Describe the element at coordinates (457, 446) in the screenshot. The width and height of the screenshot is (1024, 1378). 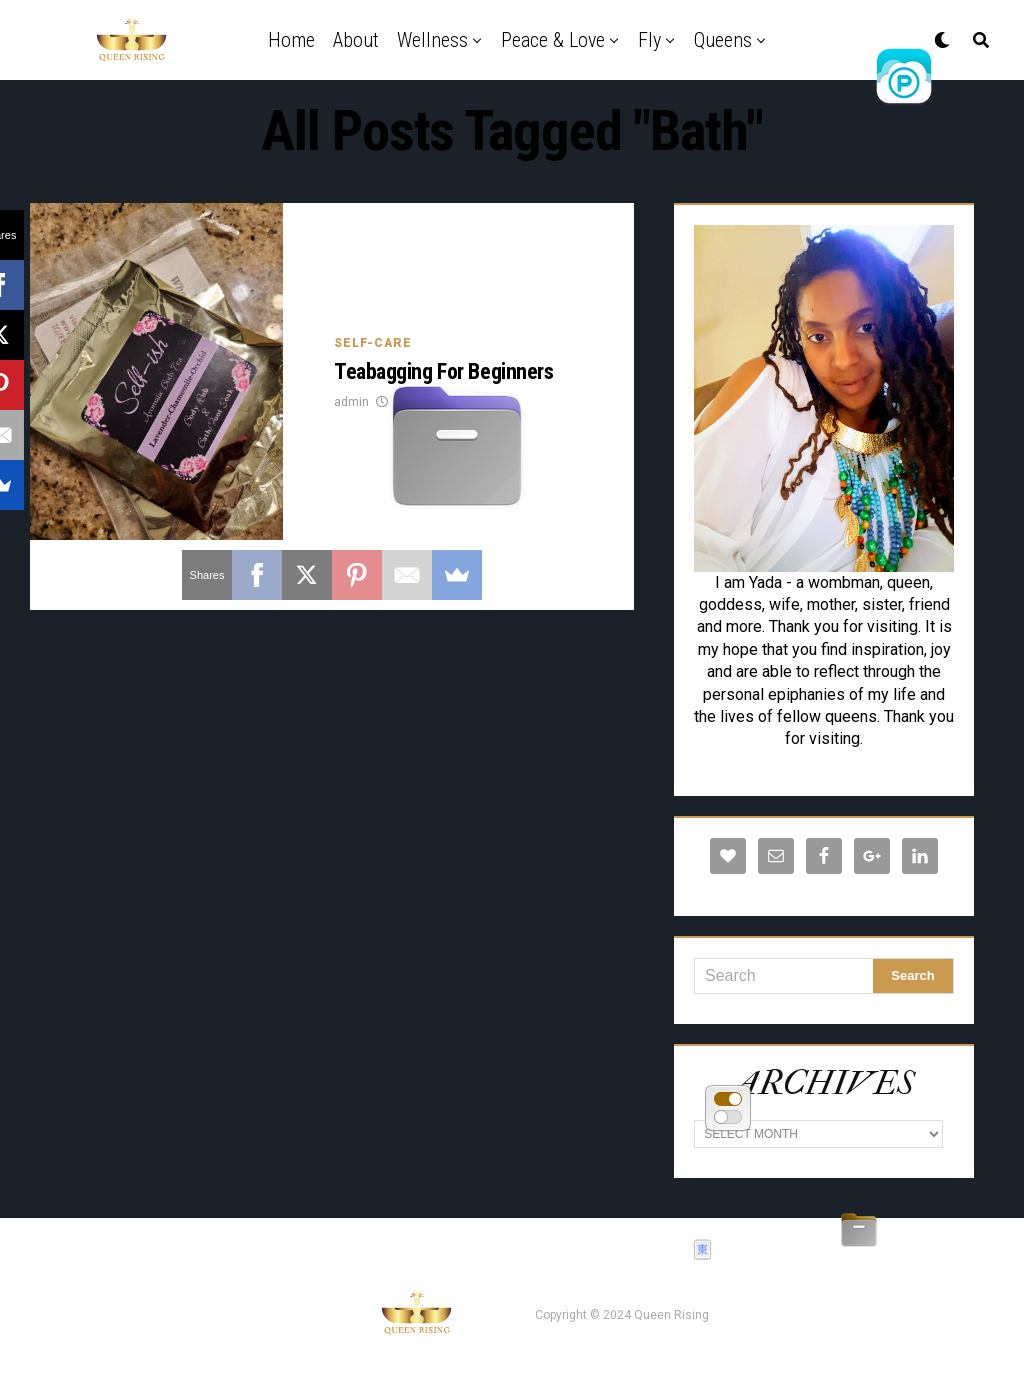
I see `open the nautilus file manager` at that location.